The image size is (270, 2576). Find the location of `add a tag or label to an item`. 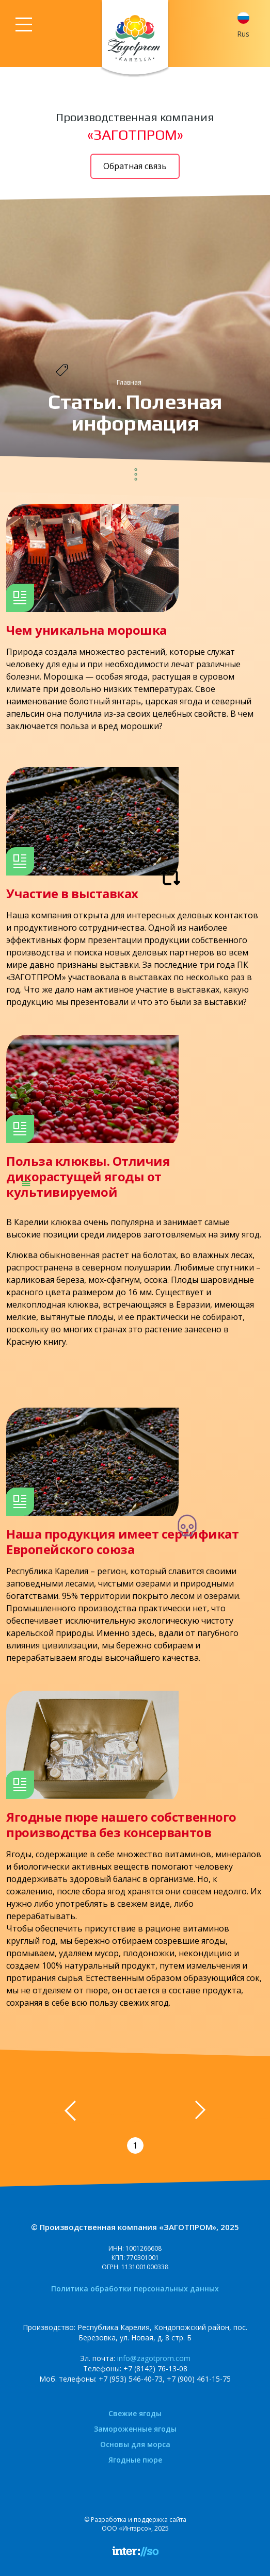

add a tag or label to an item is located at coordinates (62, 370).